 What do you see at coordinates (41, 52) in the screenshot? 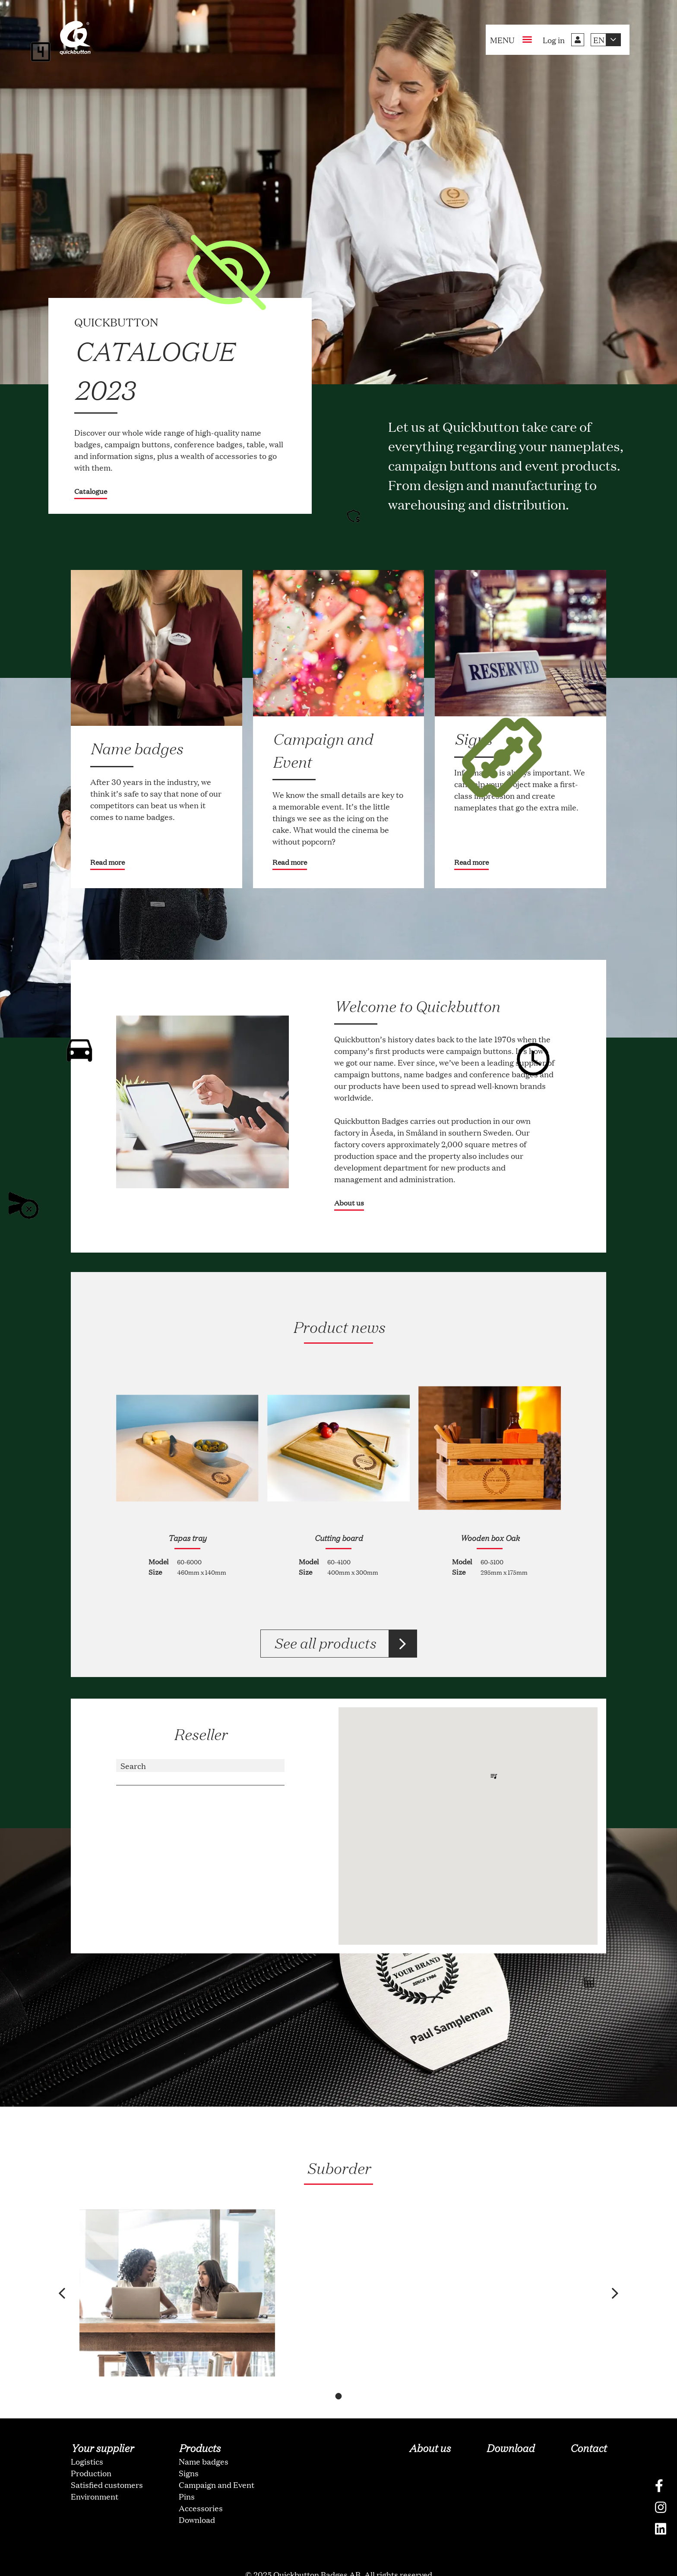
I see `select image filter or effect number 4` at bounding box center [41, 52].